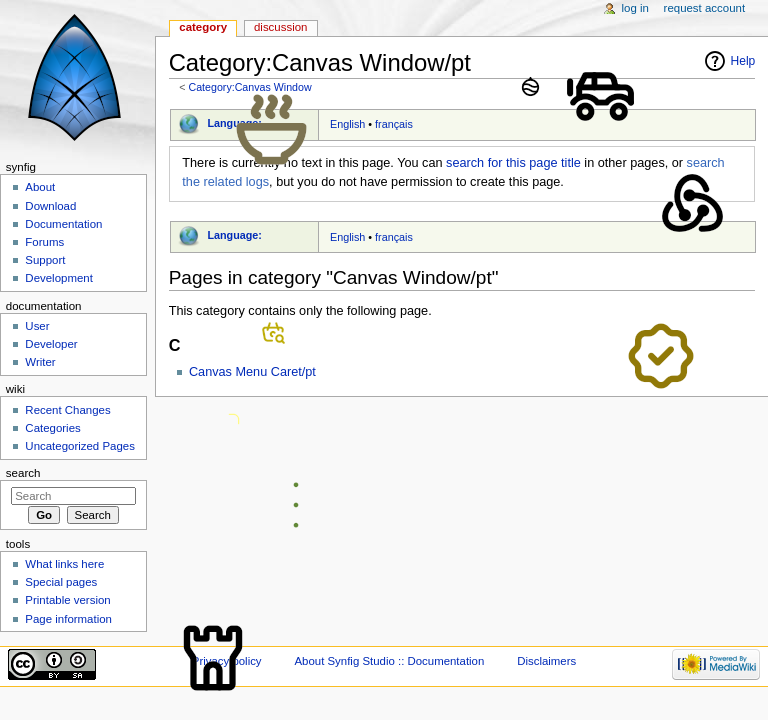  What do you see at coordinates (273, 332) in the screenshot?
I see `search items in your shopping basket` at bounding box center [273, 332].